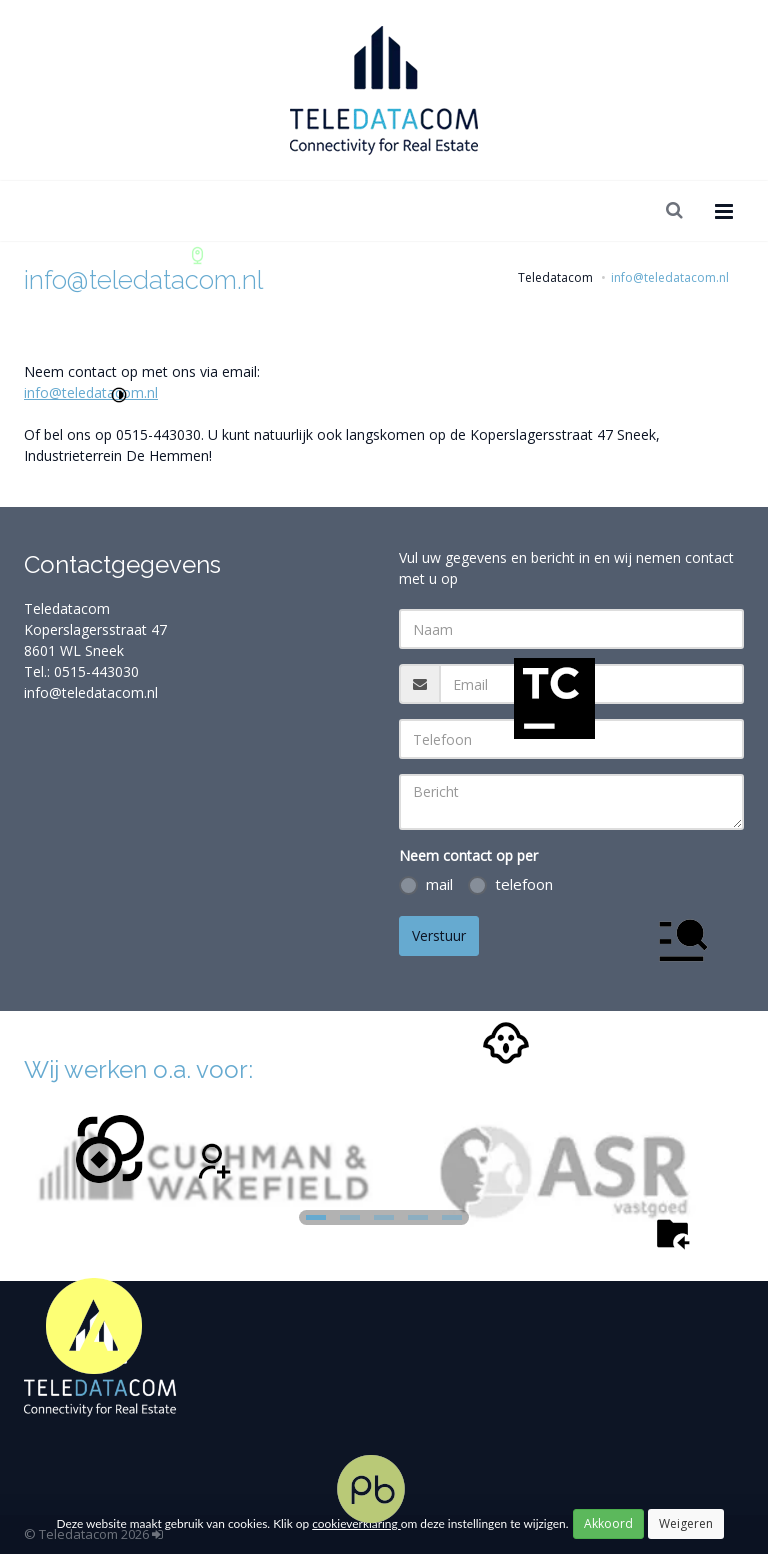 The image size is (768, 1554). I want to click on open teamcity build server, so click(554, 698).